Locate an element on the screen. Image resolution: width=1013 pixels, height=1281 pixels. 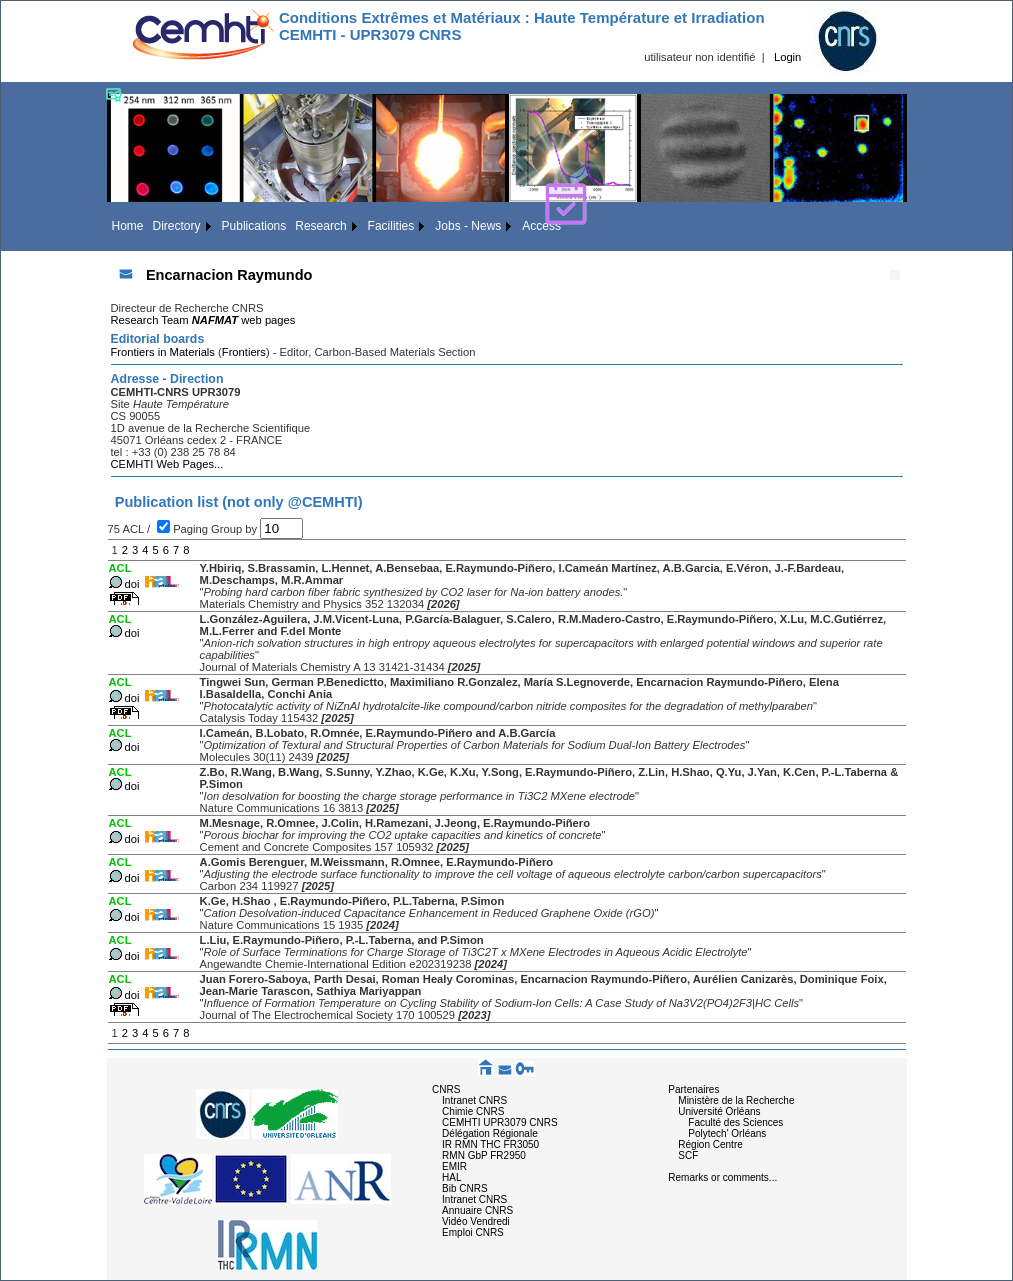
view your certificates or credentials is located at coordinates (113, 94).